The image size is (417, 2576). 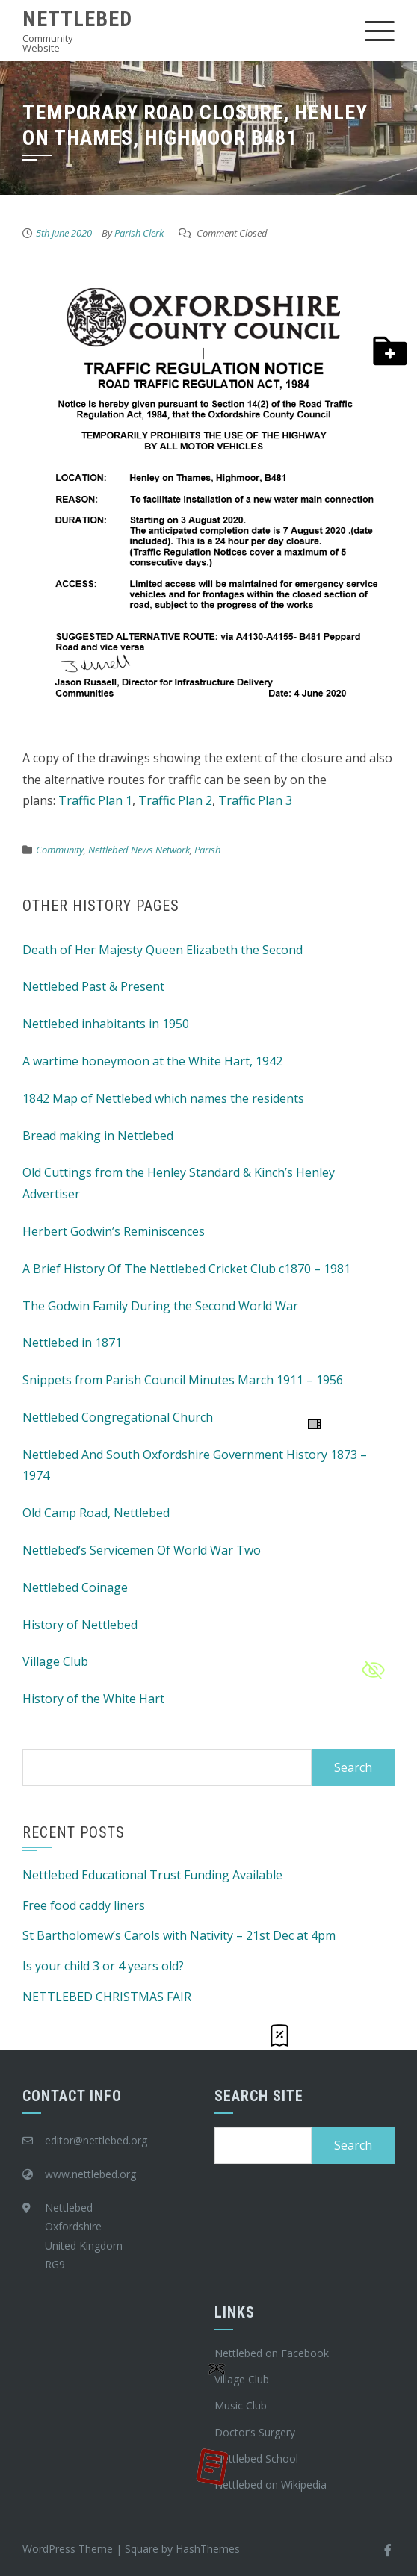 What do you see at coordinates (217, 2371) in the screenshot?
I see `indicates tropical or beach-related content` at bounding box center [217, 2371].